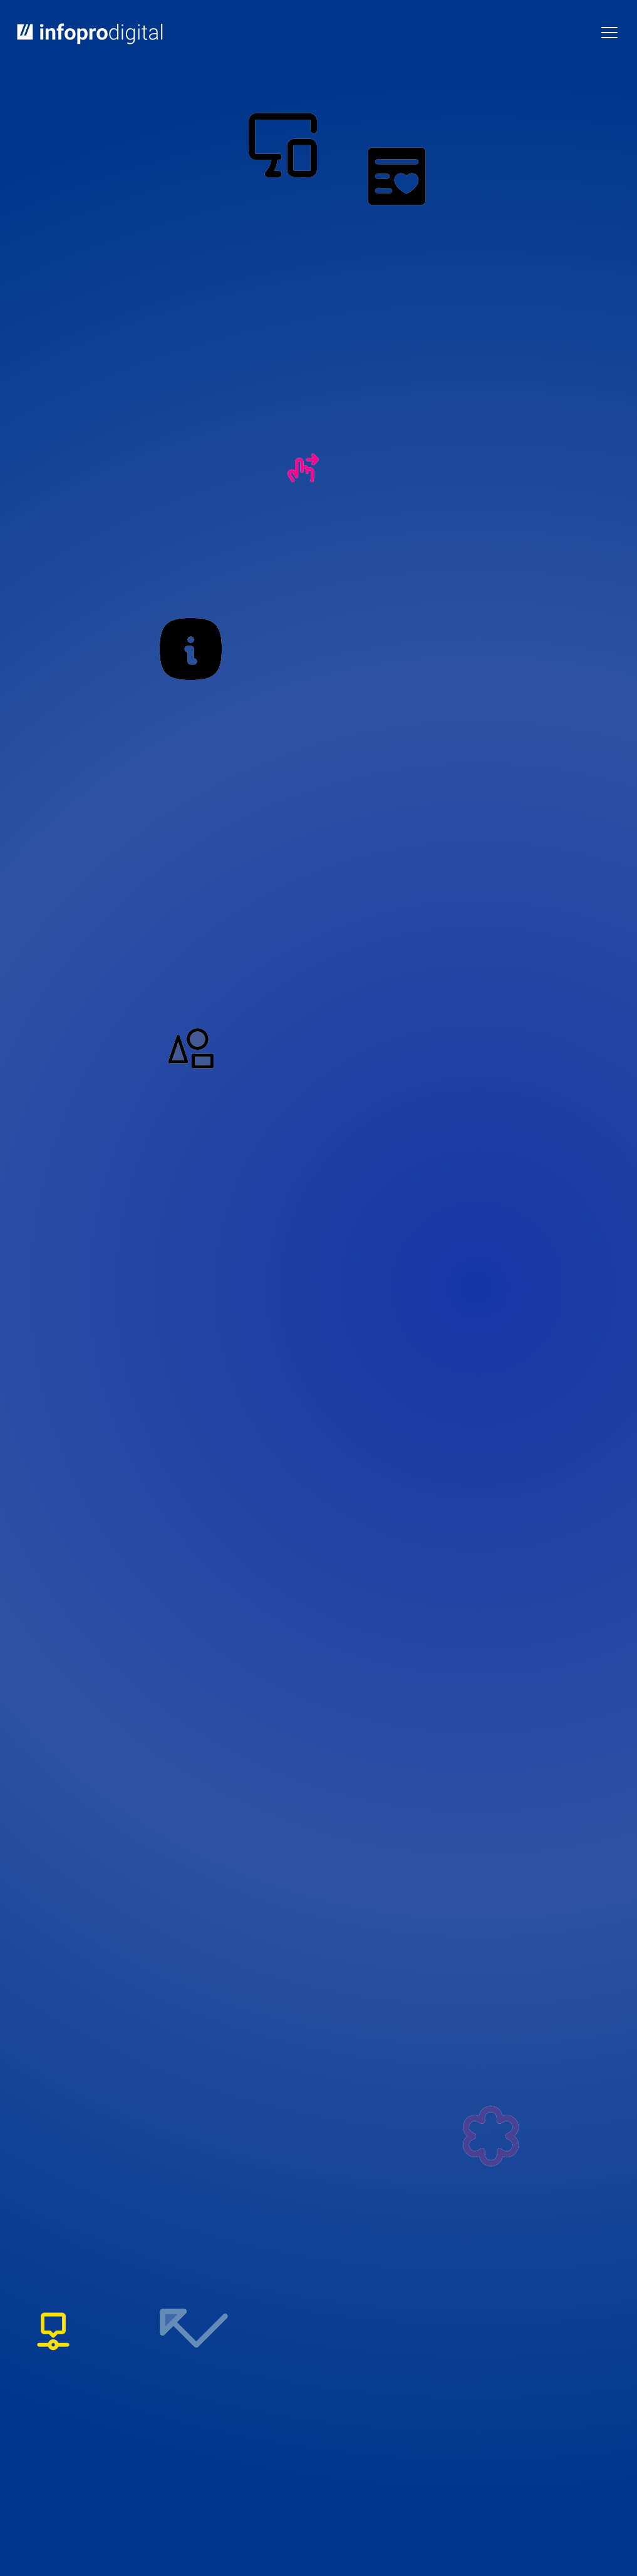 The height and width of the screenshot is (2576, 637). Describe the element at coordinates (302, 469) in the screenshot. I see `swipe right to continue or proceed` at that location.